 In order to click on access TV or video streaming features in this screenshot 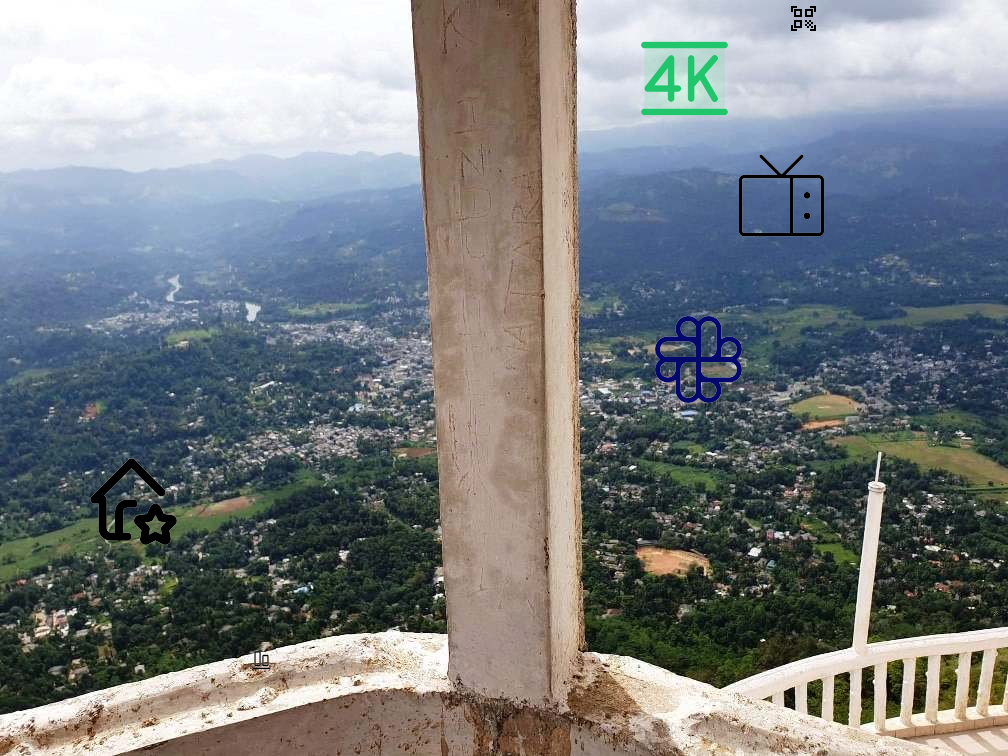, I will do `click(781, 200)`.